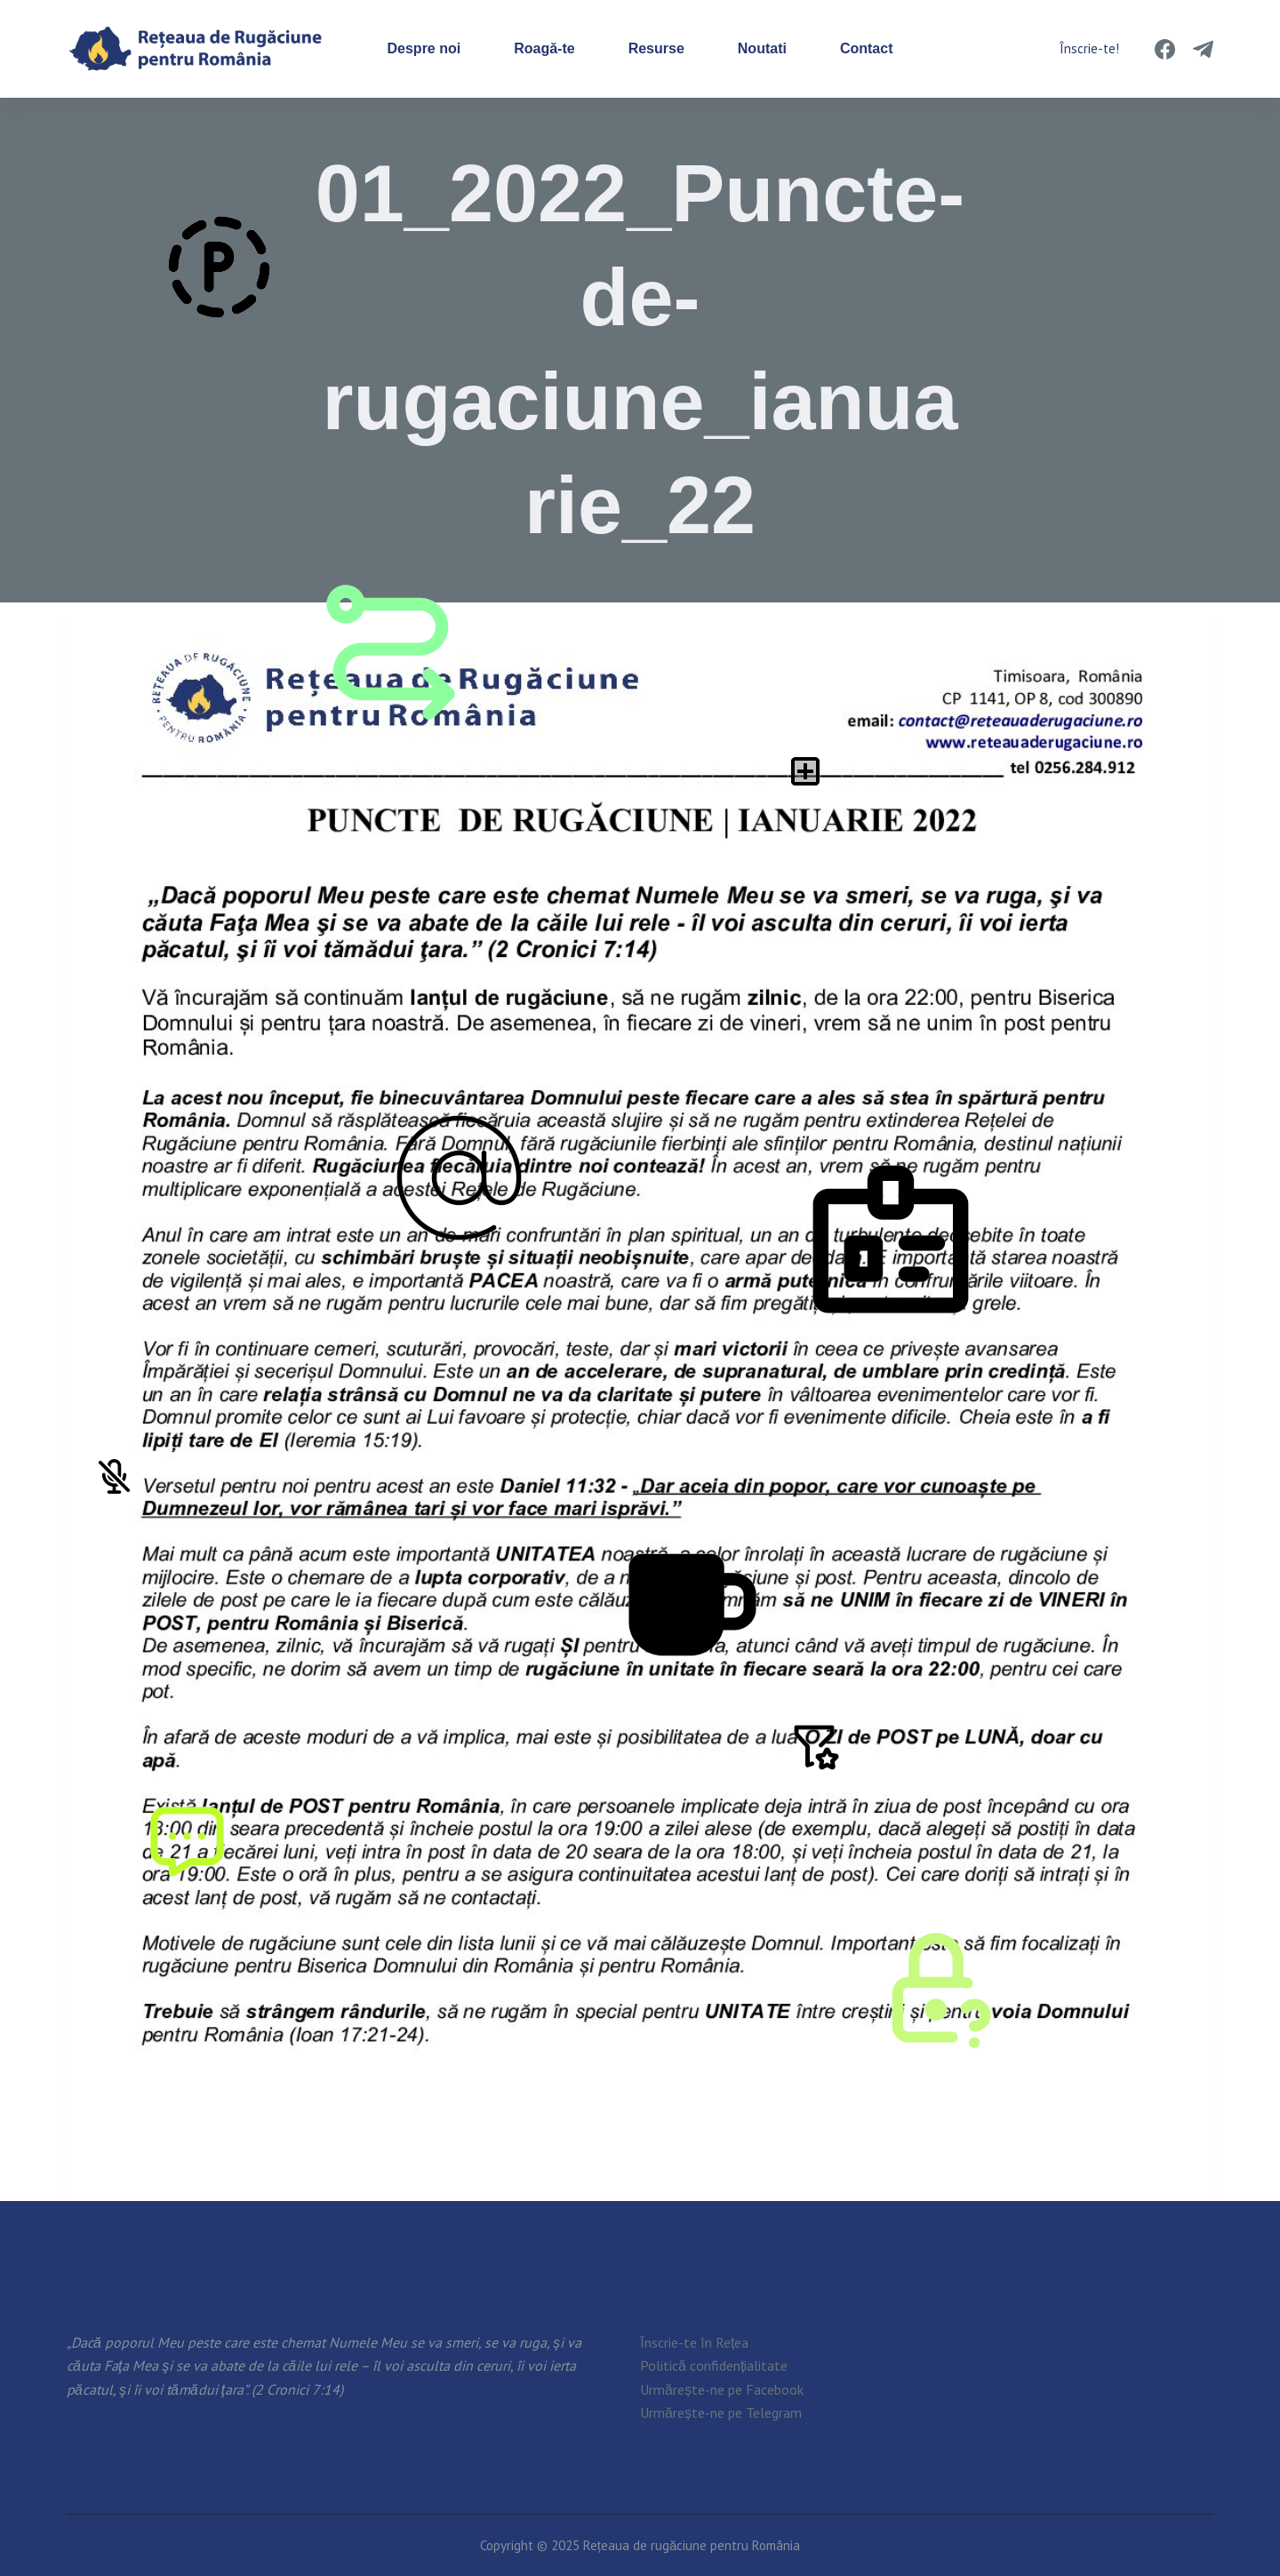  I want to click on mute your microphone, so click(114, 1476).